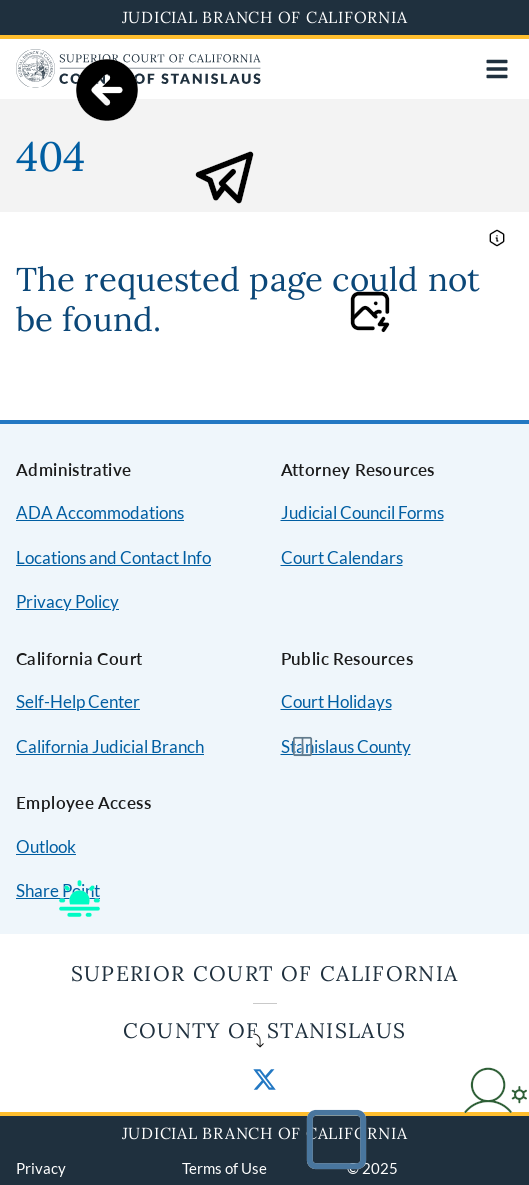 Image resolution: width=529 pixels, height=1185 pixels. Describe the element at coordinates (336, 1139) in the screenshot. I see `unchecked checkbox or selection state` at that location.